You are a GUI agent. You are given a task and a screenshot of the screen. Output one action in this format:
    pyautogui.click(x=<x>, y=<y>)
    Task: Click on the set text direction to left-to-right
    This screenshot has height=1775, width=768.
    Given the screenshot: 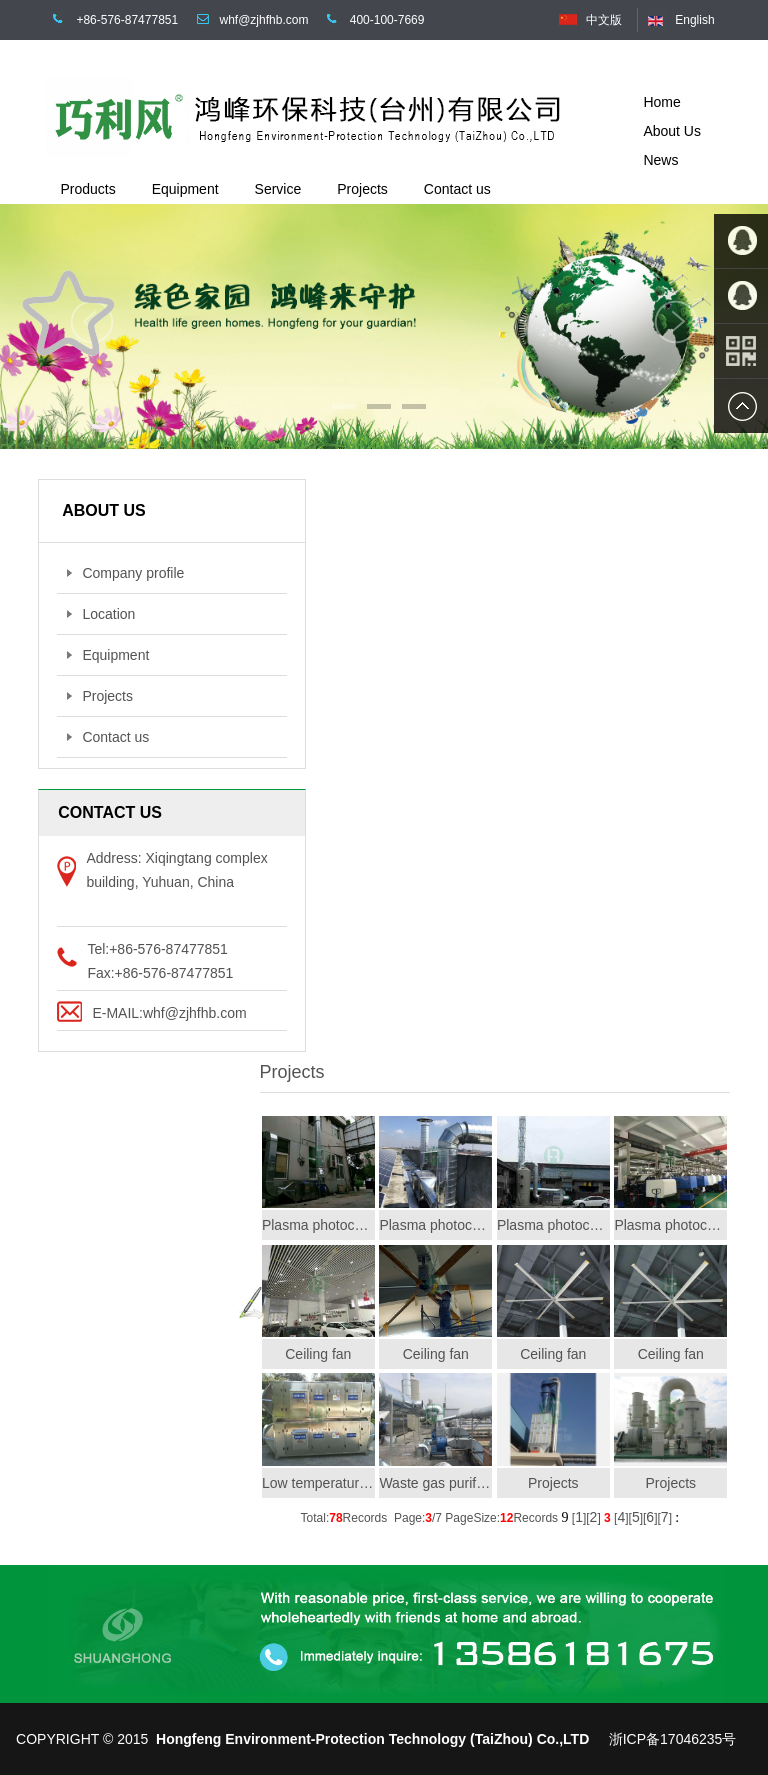 What is the action you would take?
    pyautogui.click(x=250, y=1303)
    